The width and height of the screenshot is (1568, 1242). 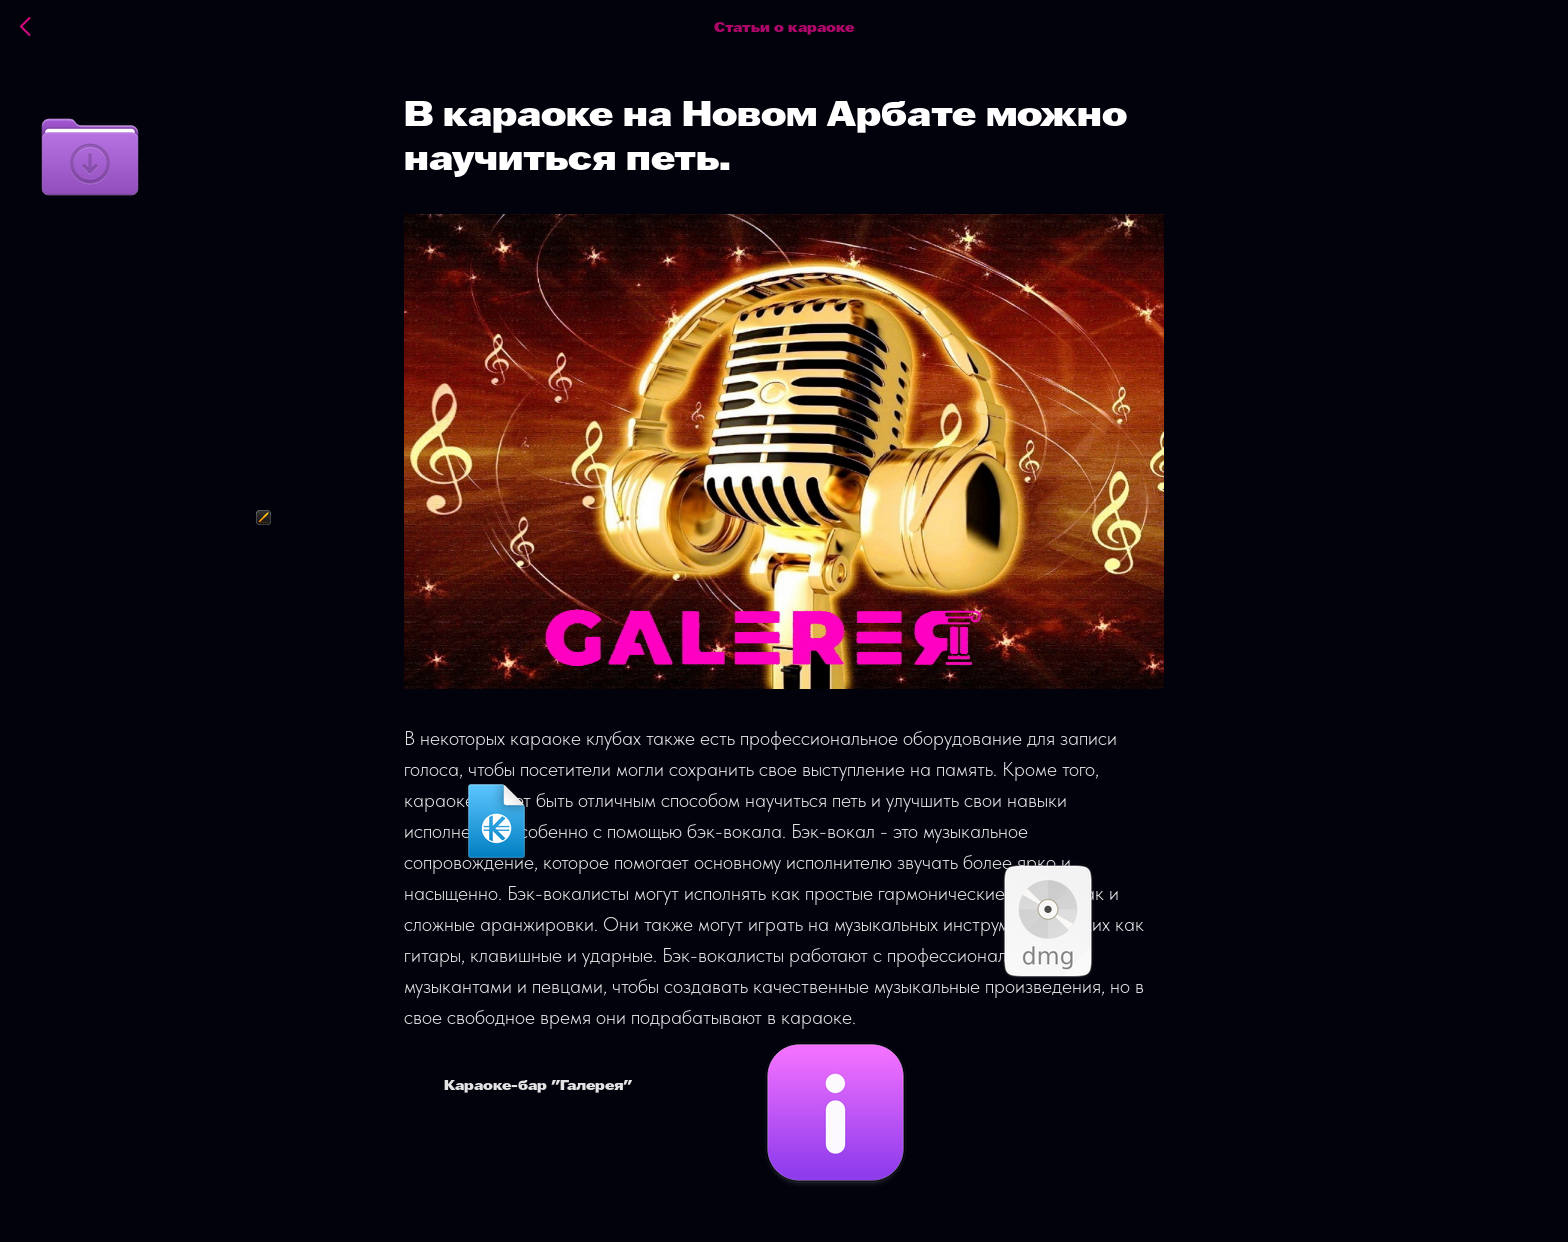 I want to click on open a KMyMoney financial data file, so click(x=496, y=822).